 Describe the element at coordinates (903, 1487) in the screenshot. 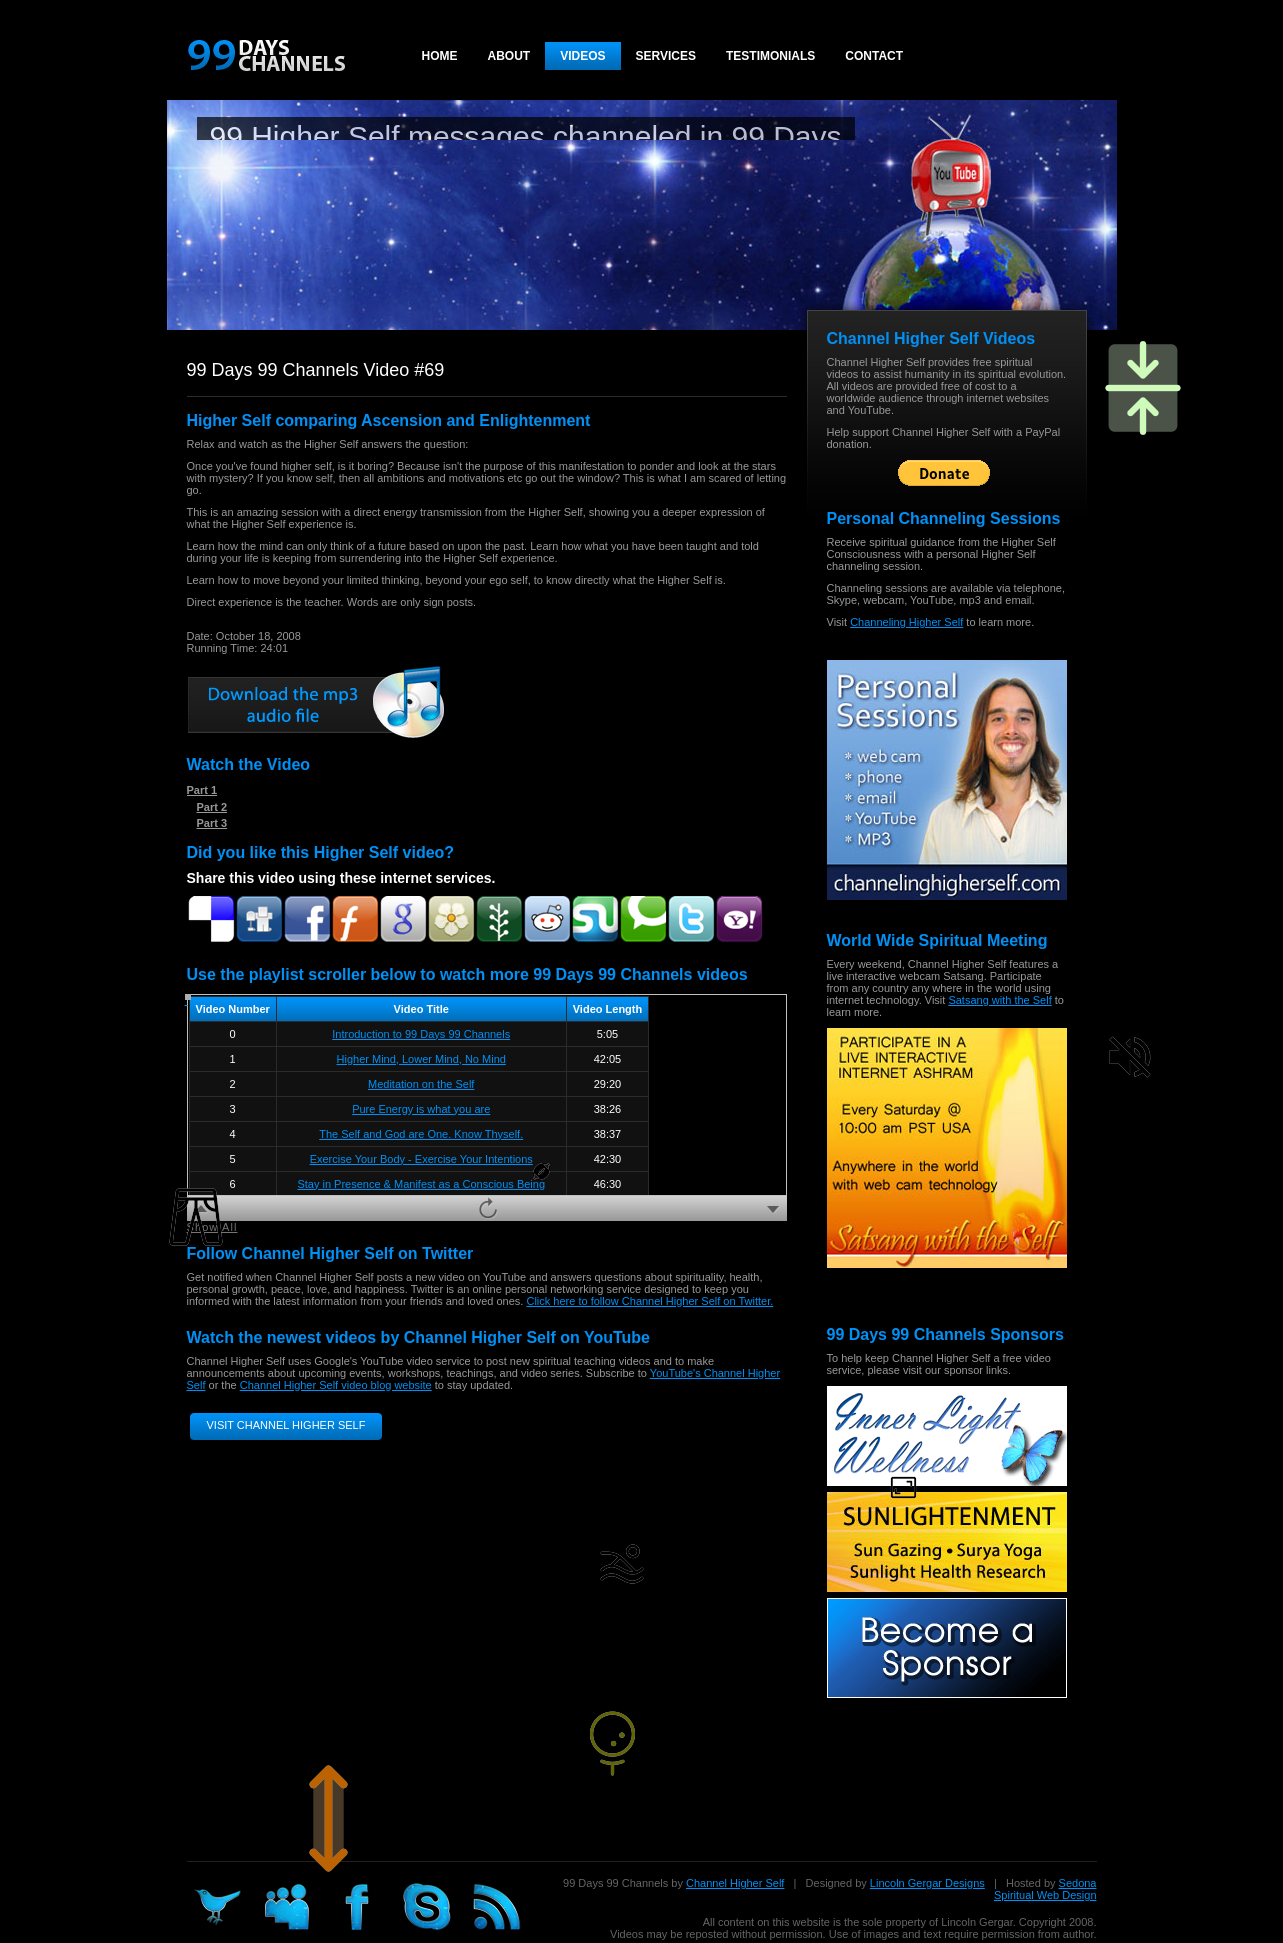

I see `enter fullscreen mode` at that location.